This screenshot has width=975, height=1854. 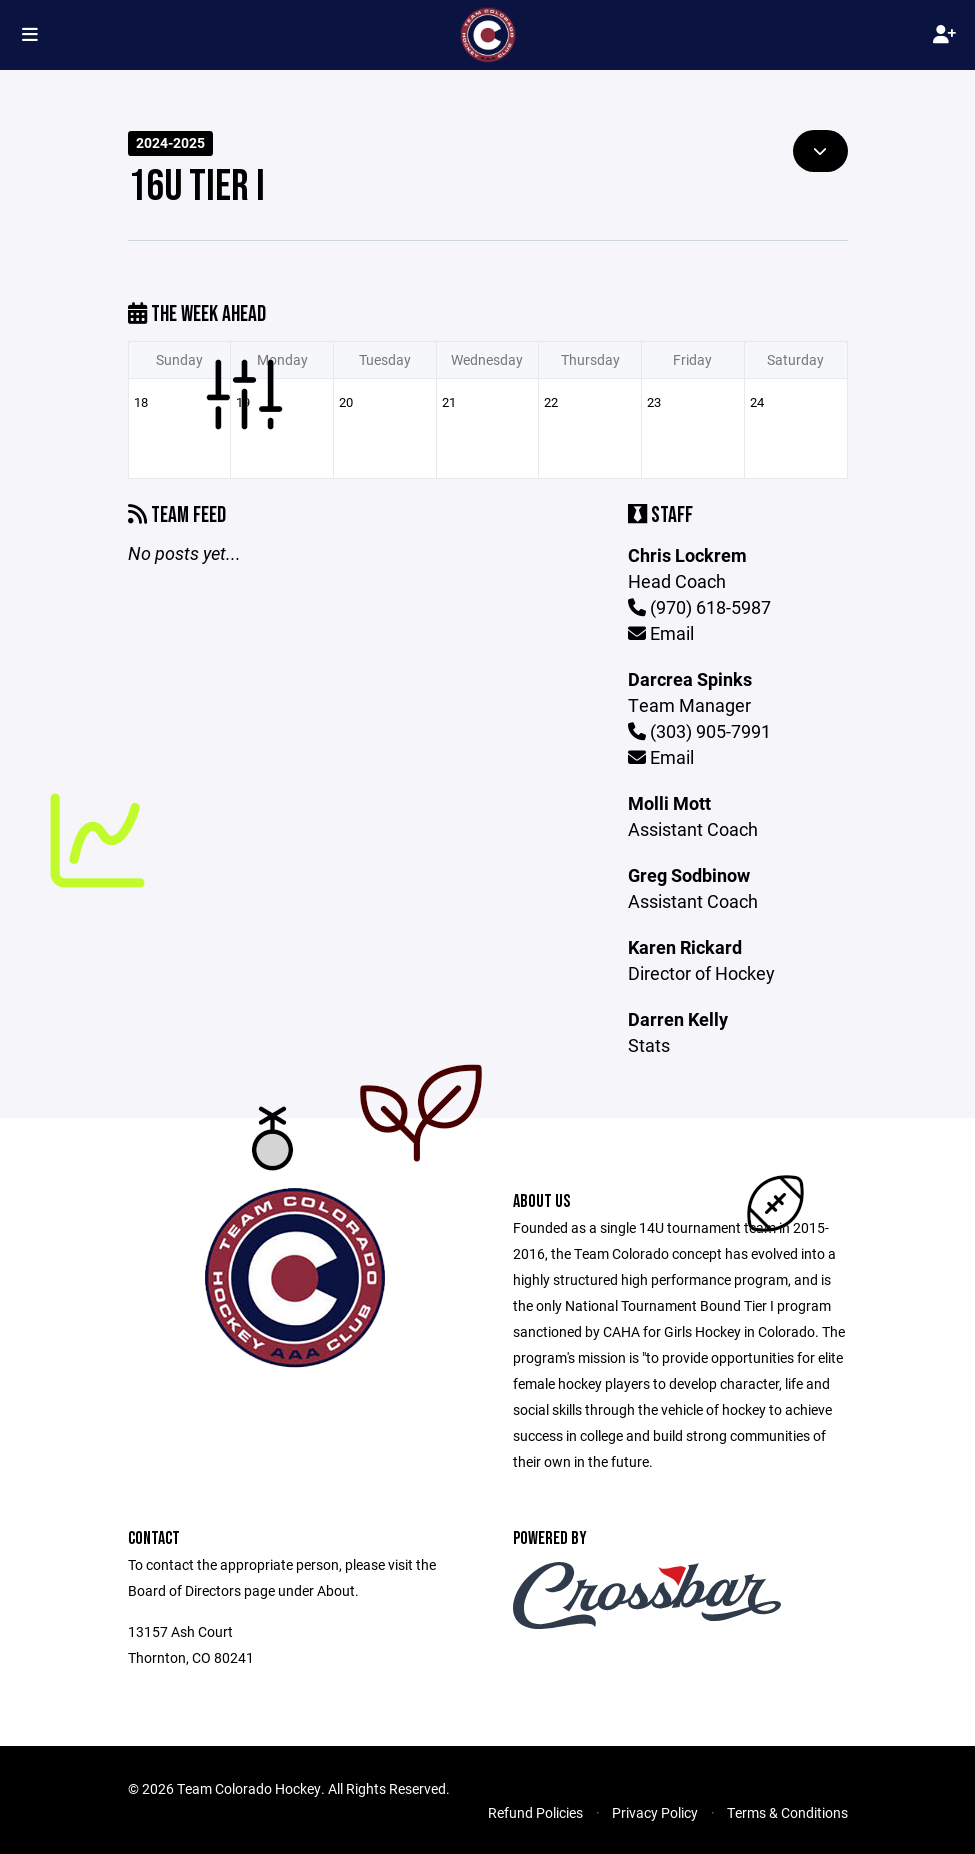 What do you see at coordinates (97, 840) in the screenshot?
I see `view trend data with smooth curve visualization` at bounding box center [97, 840].